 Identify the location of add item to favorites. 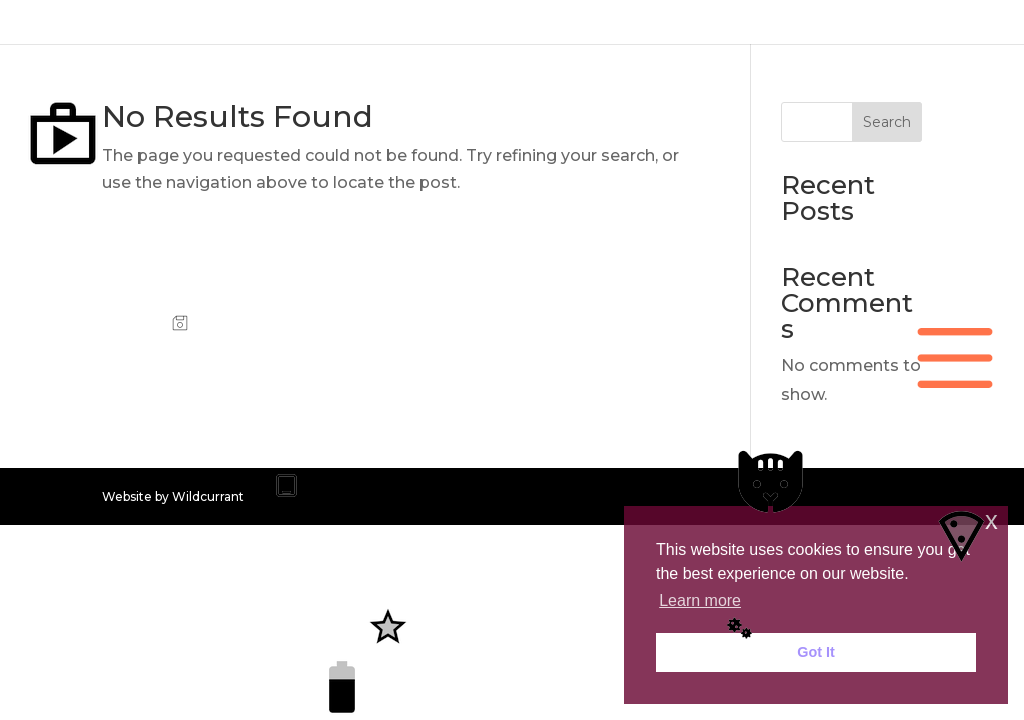
(388, 627).